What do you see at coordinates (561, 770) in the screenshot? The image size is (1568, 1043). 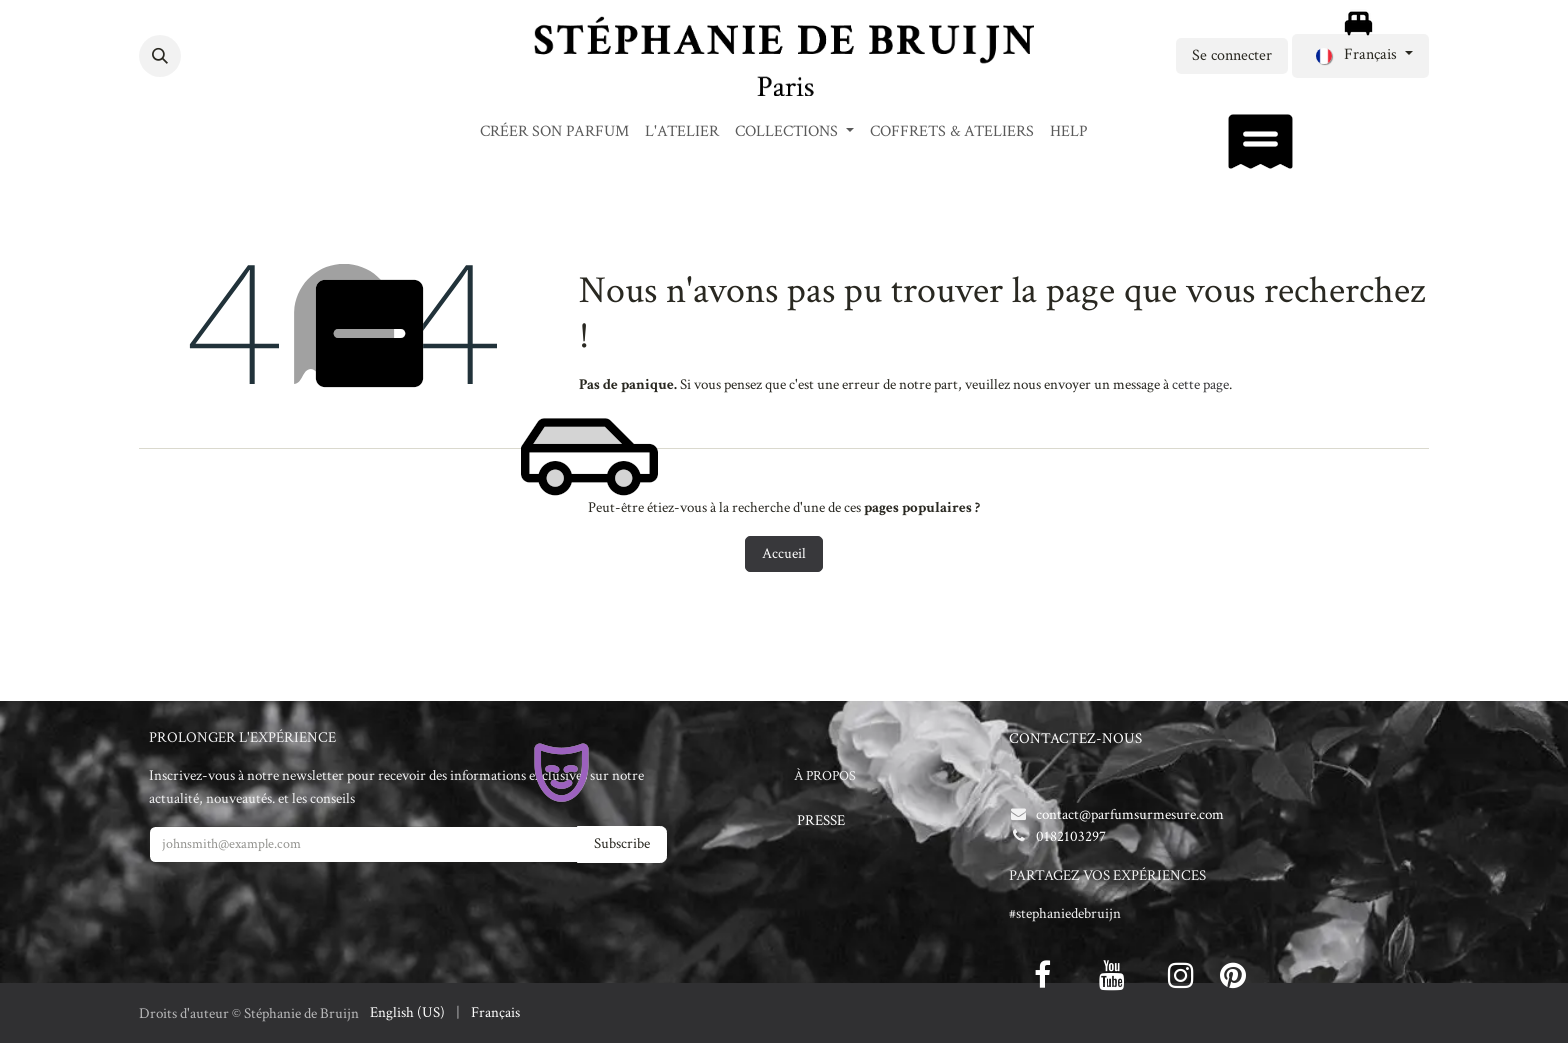 I see `access theater or entertainment content` at bounding box center [561, 770].